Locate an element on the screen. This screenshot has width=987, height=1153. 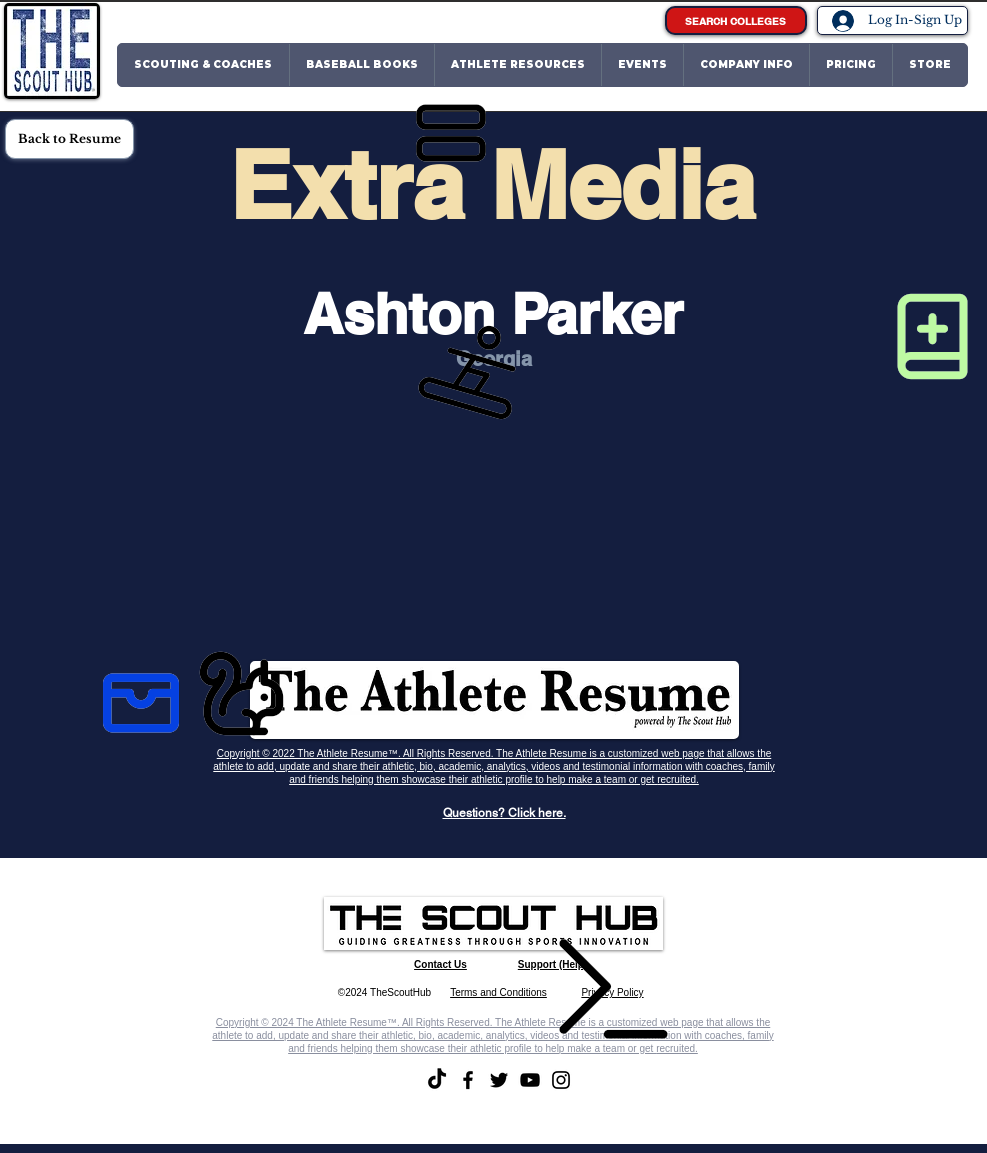
access your wallet or saved payment methods is located at coordinates (141, 703).